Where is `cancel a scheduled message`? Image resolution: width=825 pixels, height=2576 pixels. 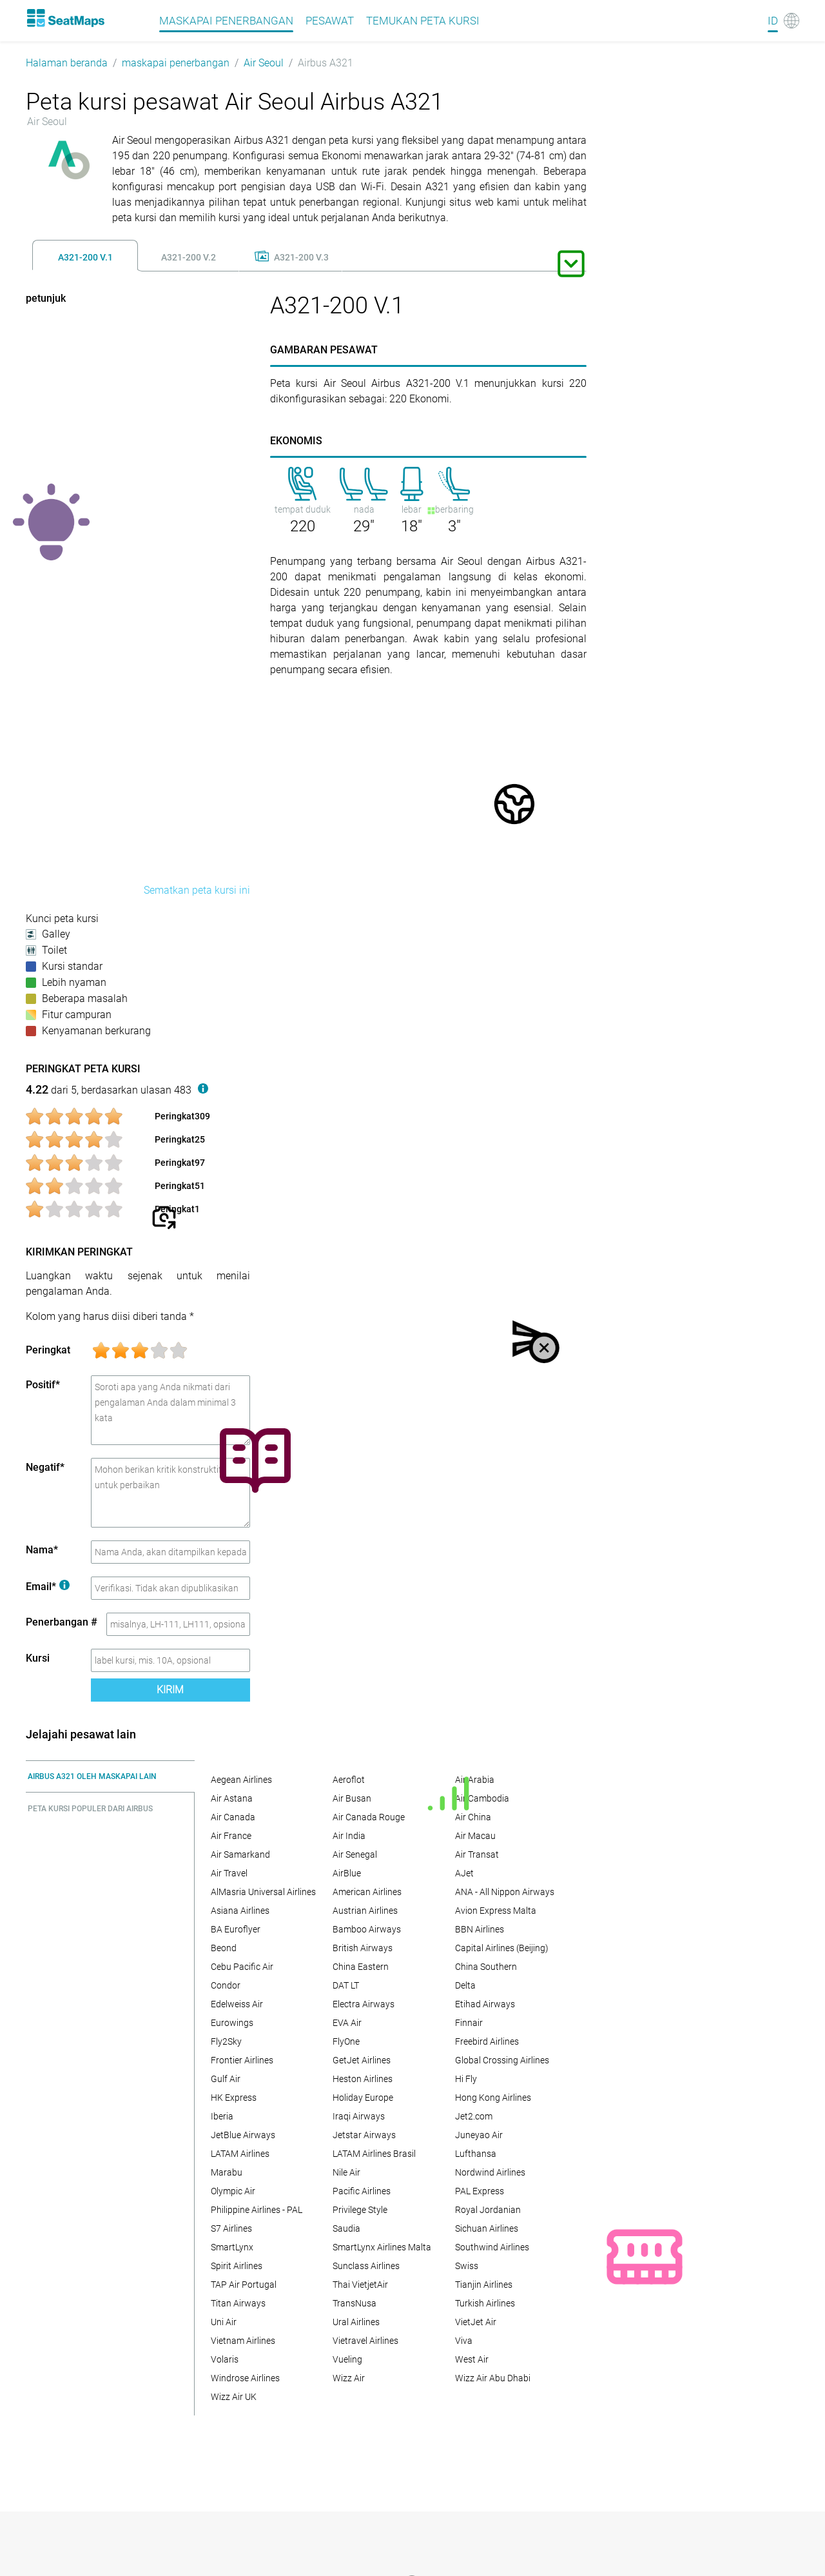 cancel a scheduled message is located at coordinates (535, 1339).